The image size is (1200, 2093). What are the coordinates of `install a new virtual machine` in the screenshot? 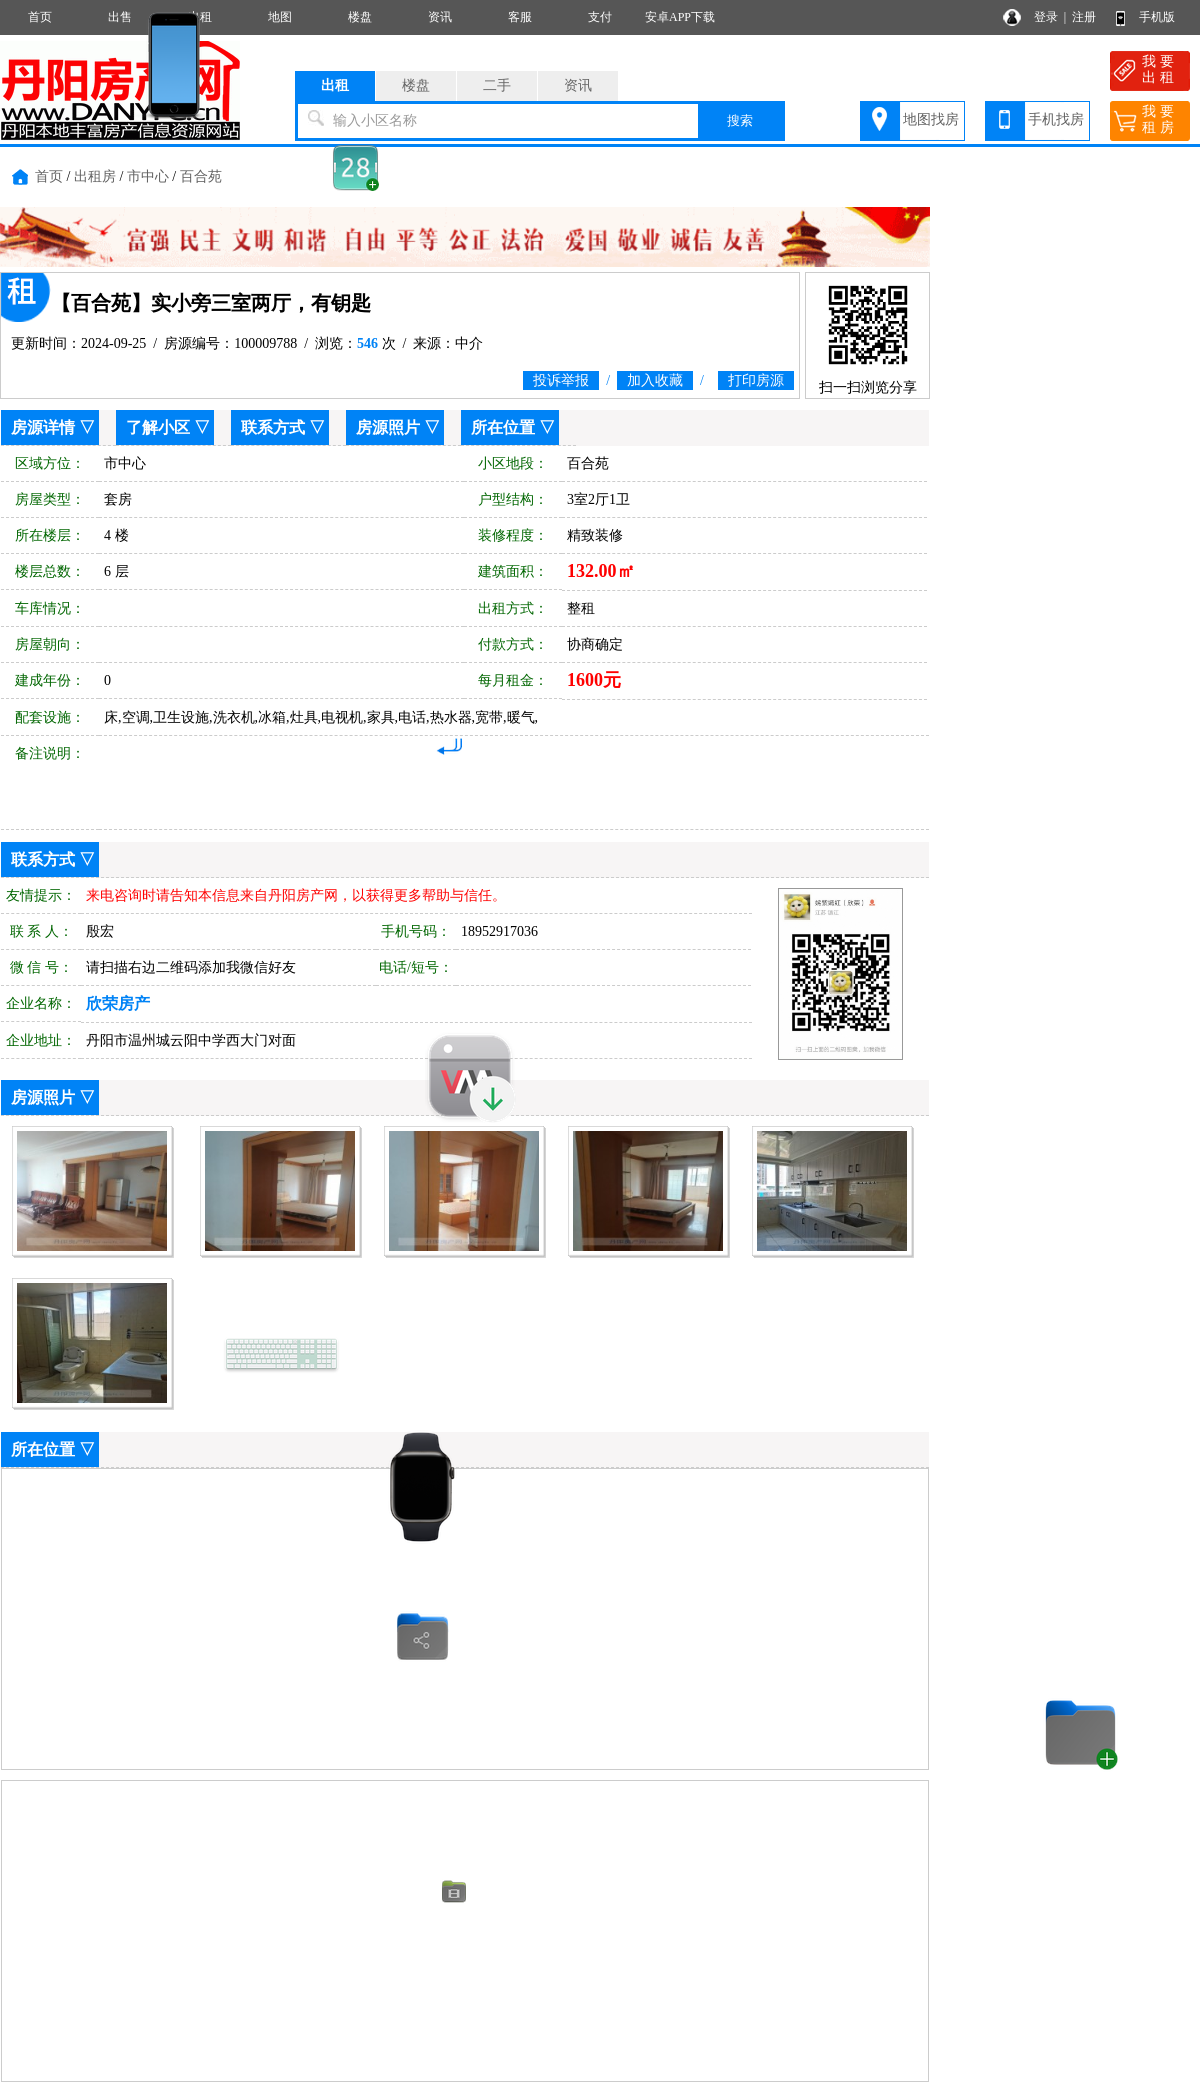 It's located at (470, 1077).